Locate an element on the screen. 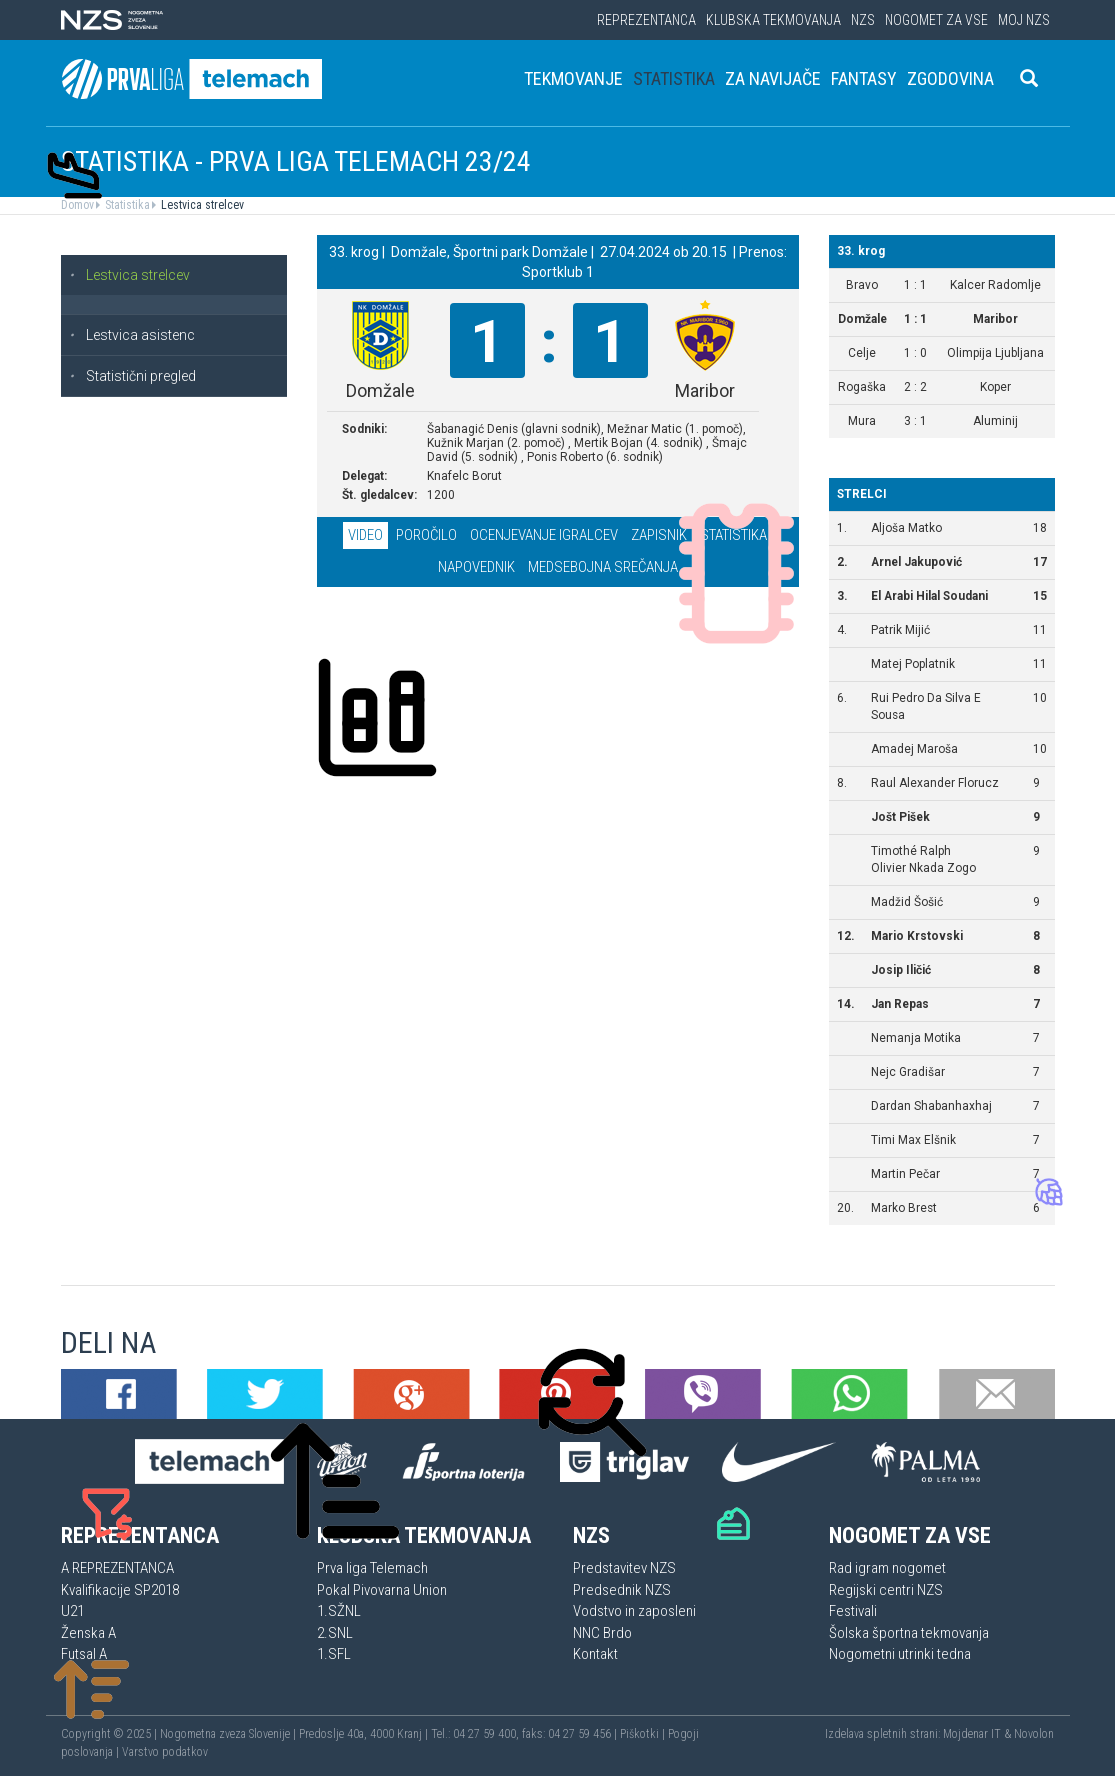  replace current search or find another result is located at coordinates (592, 1402).